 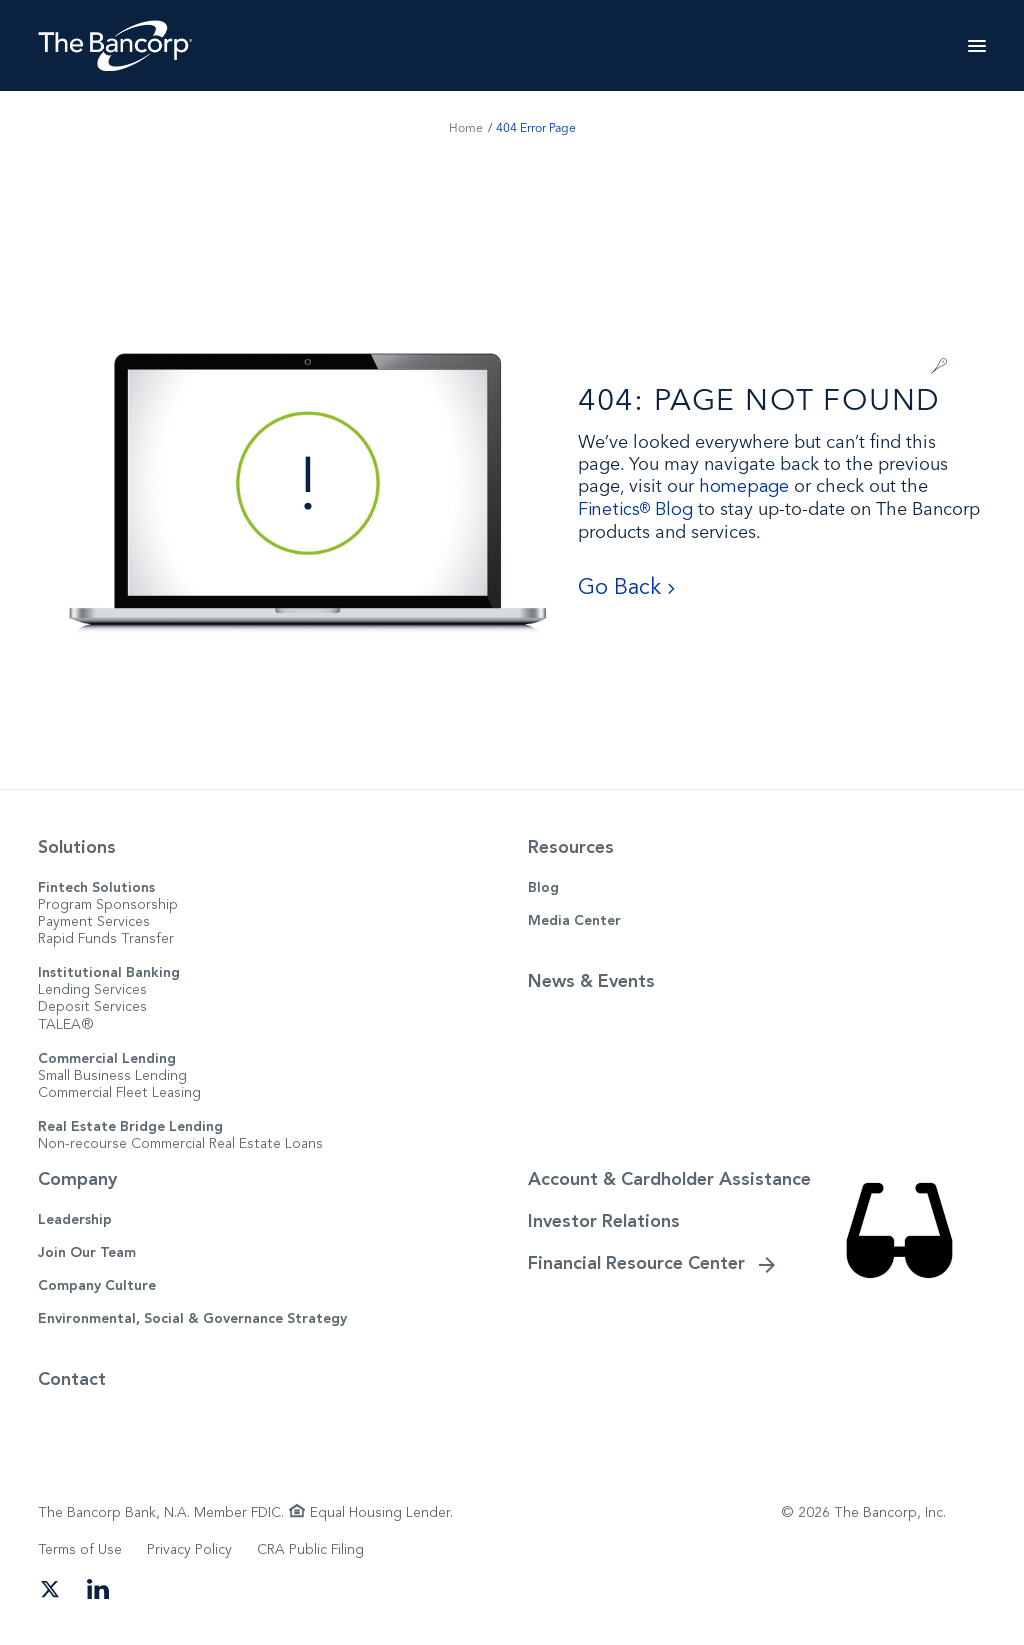 I want to click on access sewing or crafting tools, so click(x=939, y=366).